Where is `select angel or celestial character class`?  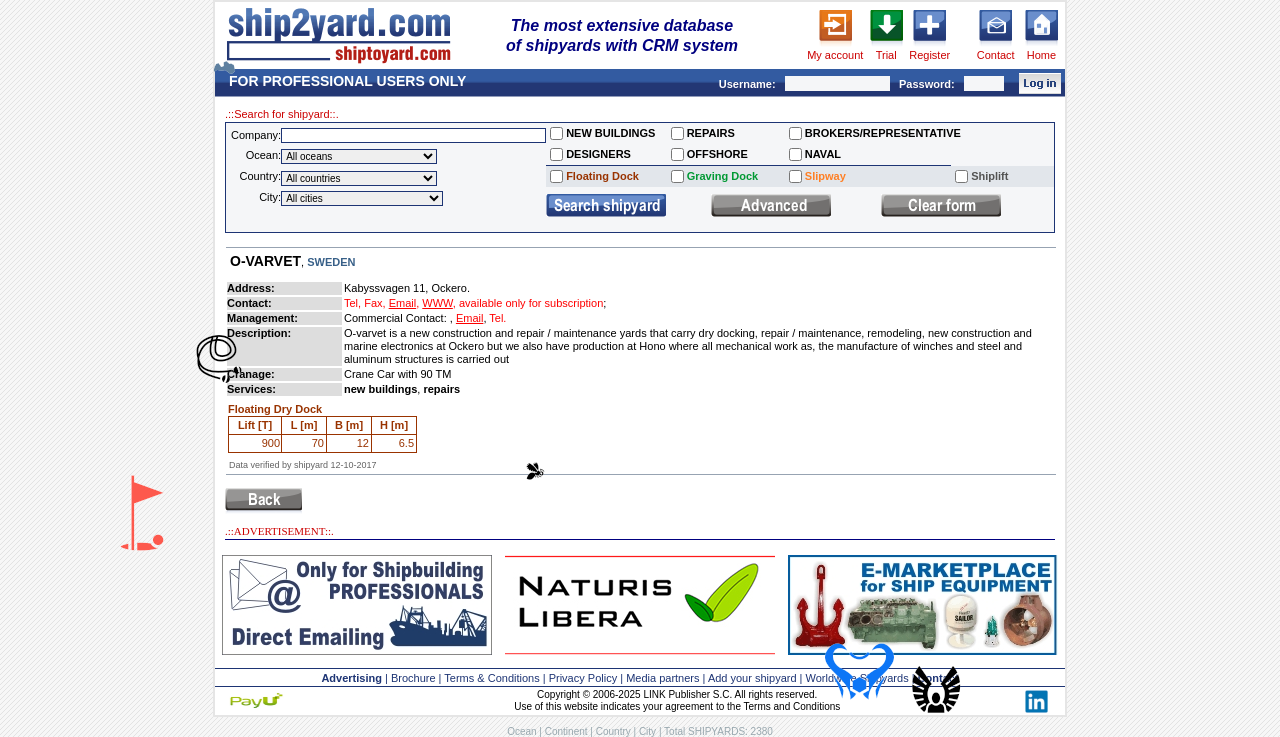 select angel or celestial character class is located at coordinates (936, 689).